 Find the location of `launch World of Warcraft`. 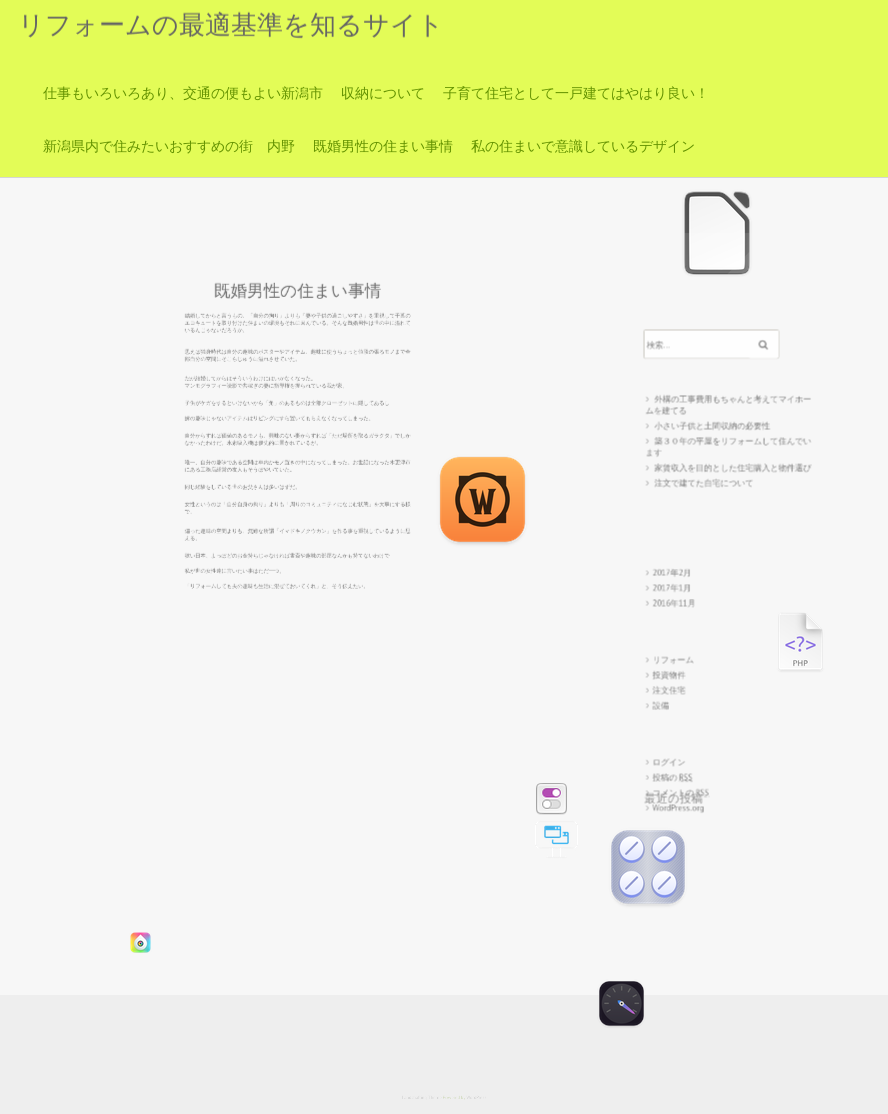

launch World of Warcraft is located at coordinates (482, 499).